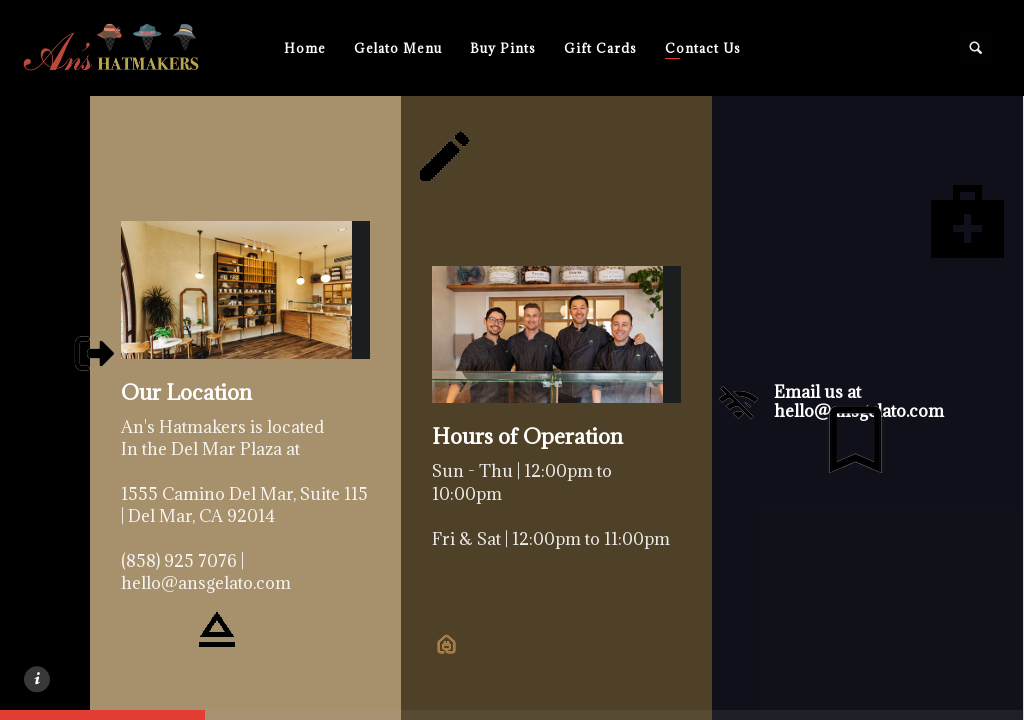 This screenshot has width=1024, height=720. I want to click on access medical services or healthcare options, so click(967, 221).